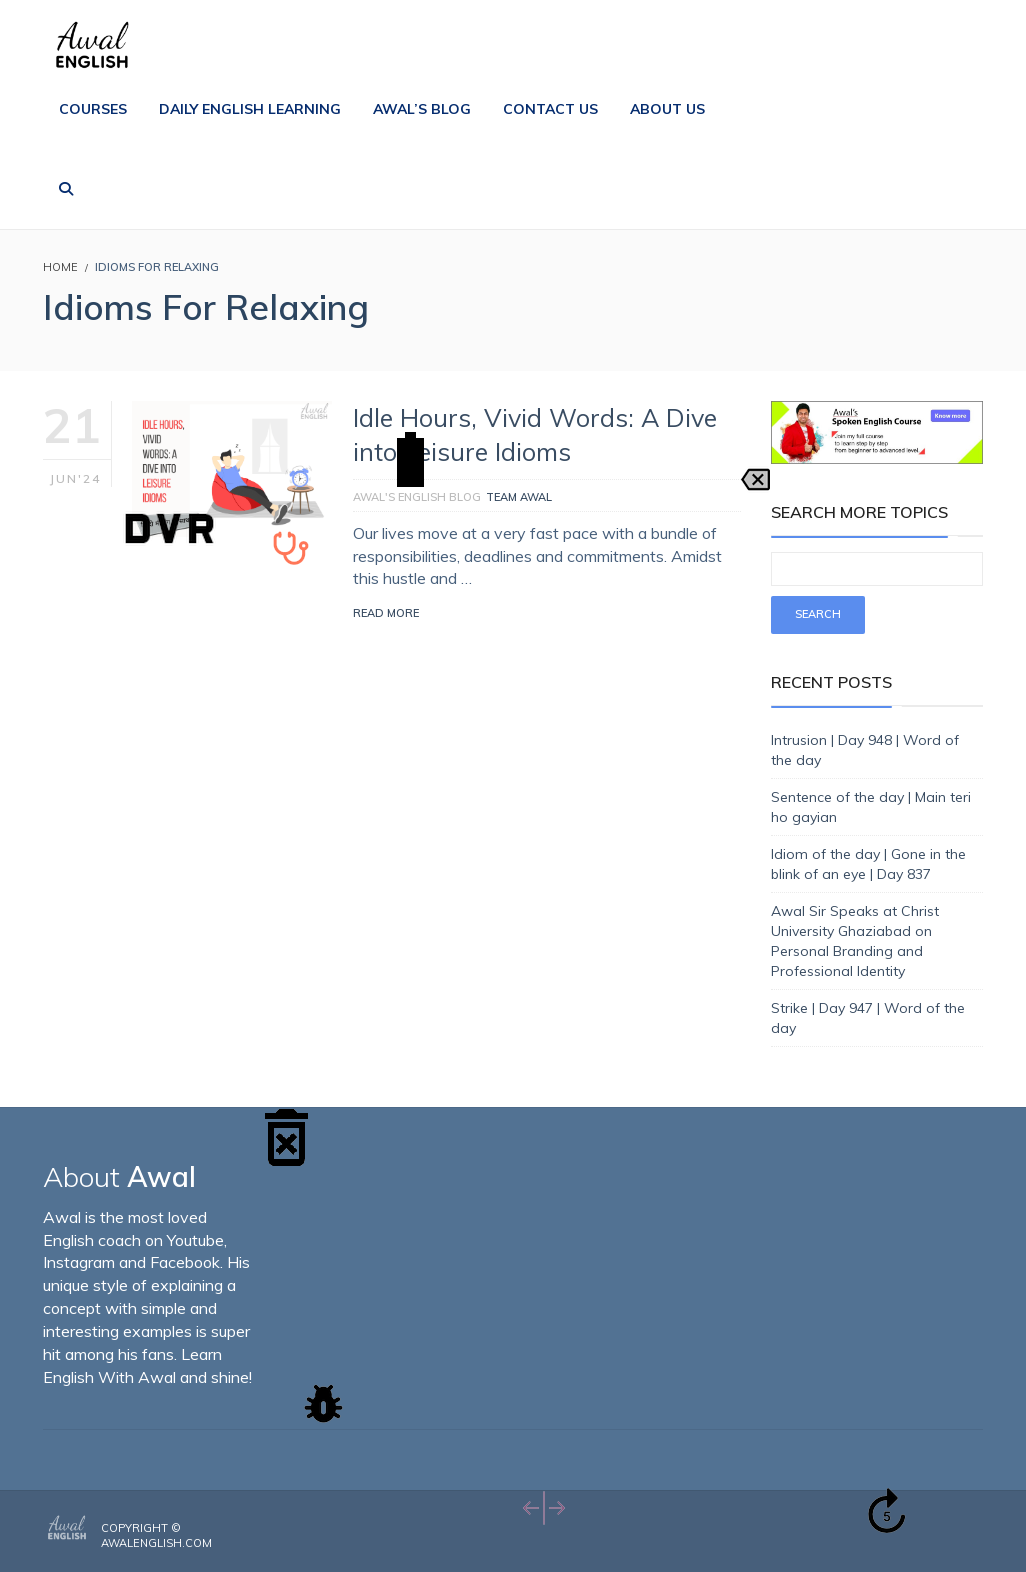 This screenshot has width=1026, height=1572. What do you see at coordinates (286, 1137) in the screenshot?
I see `permanently delete an item` at bounding box center [286, 1137].